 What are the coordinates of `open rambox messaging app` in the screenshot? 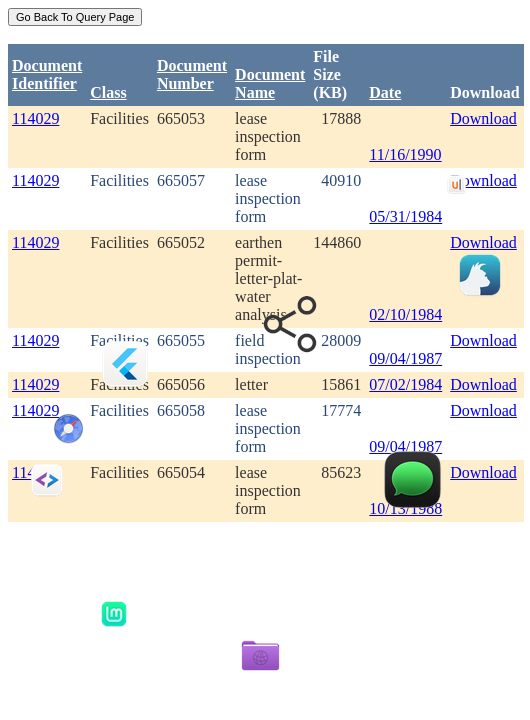 It's located at (480, 275).